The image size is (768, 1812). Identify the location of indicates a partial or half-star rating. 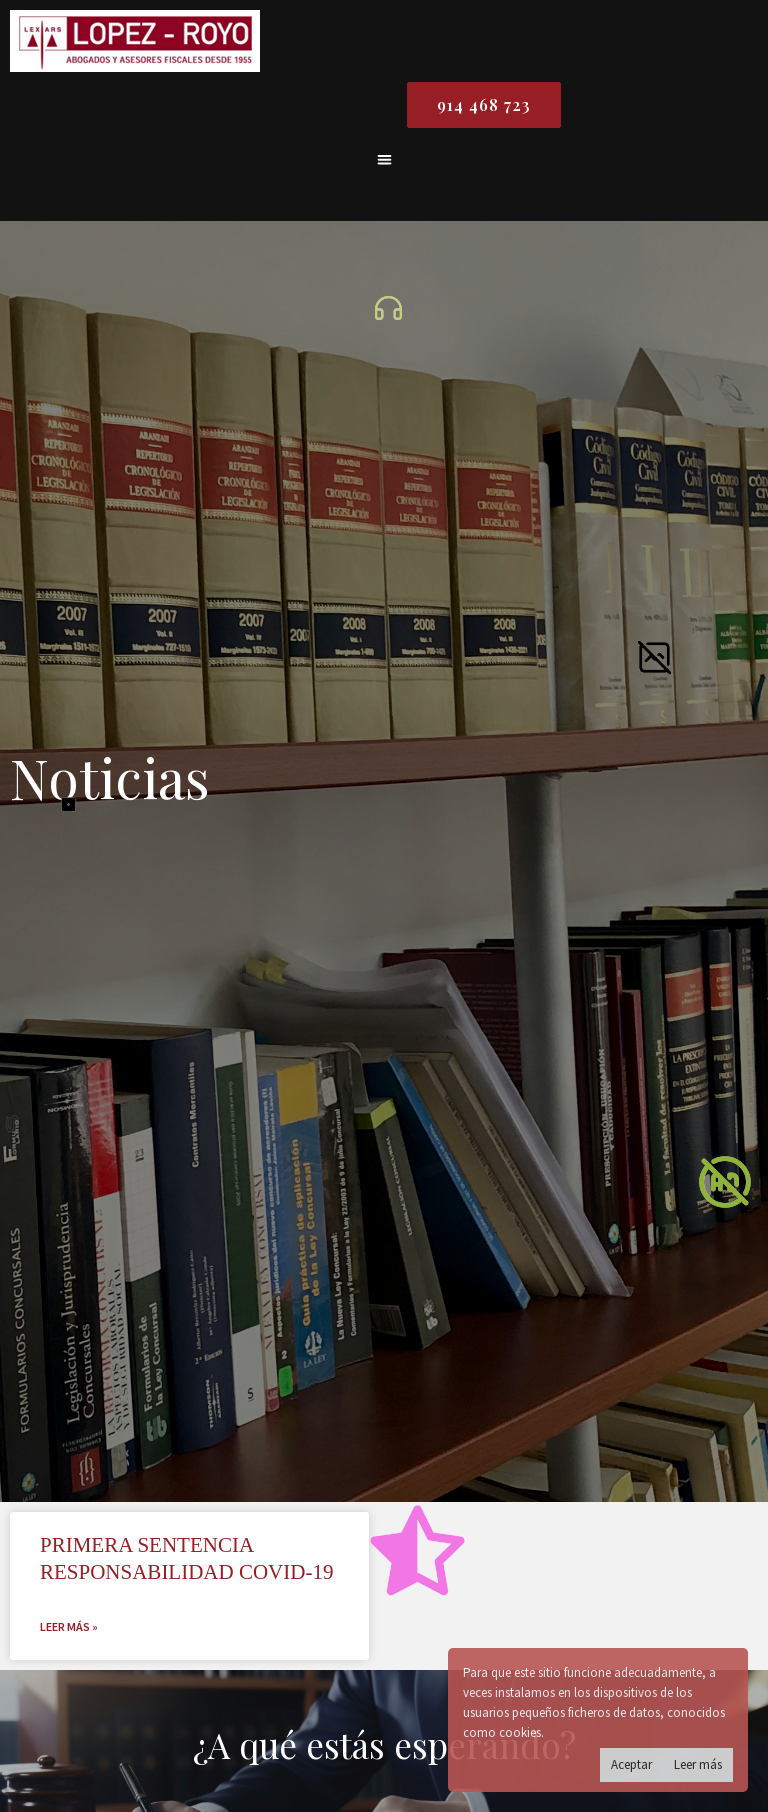
(417, 1552).